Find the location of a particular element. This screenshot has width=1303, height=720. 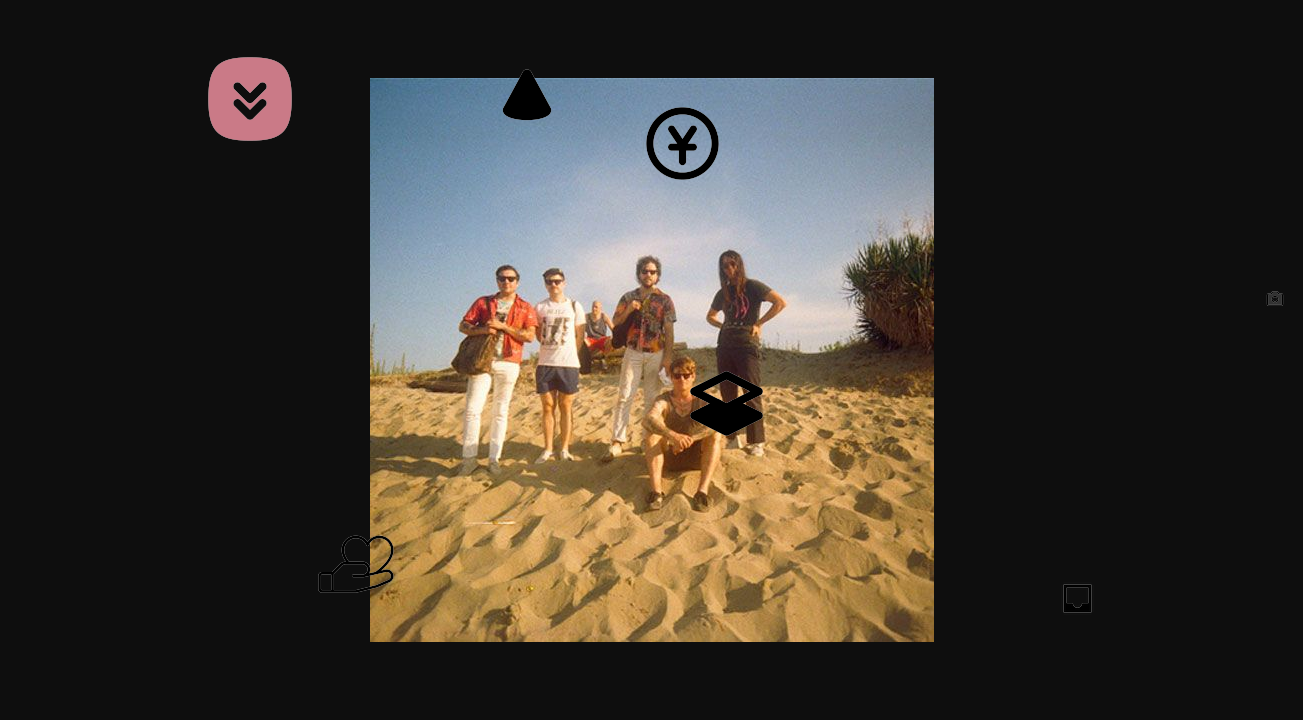

access your inbox is located at coordinates (1077, 598).